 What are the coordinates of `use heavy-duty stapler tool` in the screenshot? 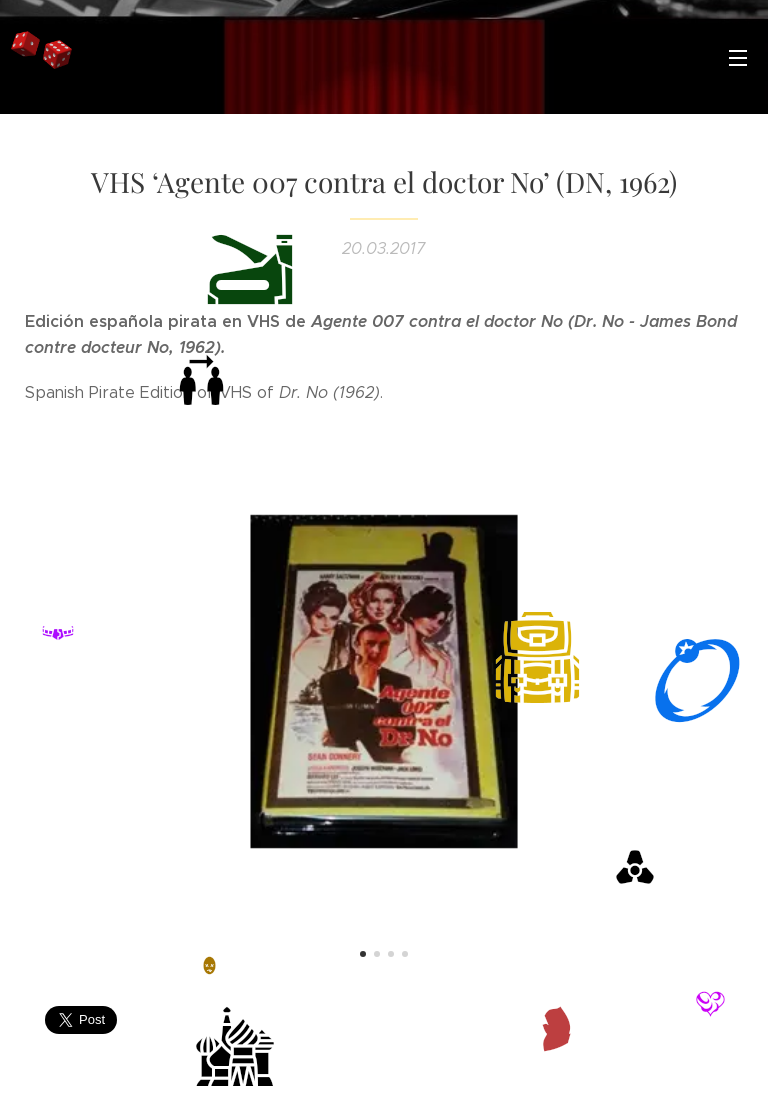 It's located at (250, 268).